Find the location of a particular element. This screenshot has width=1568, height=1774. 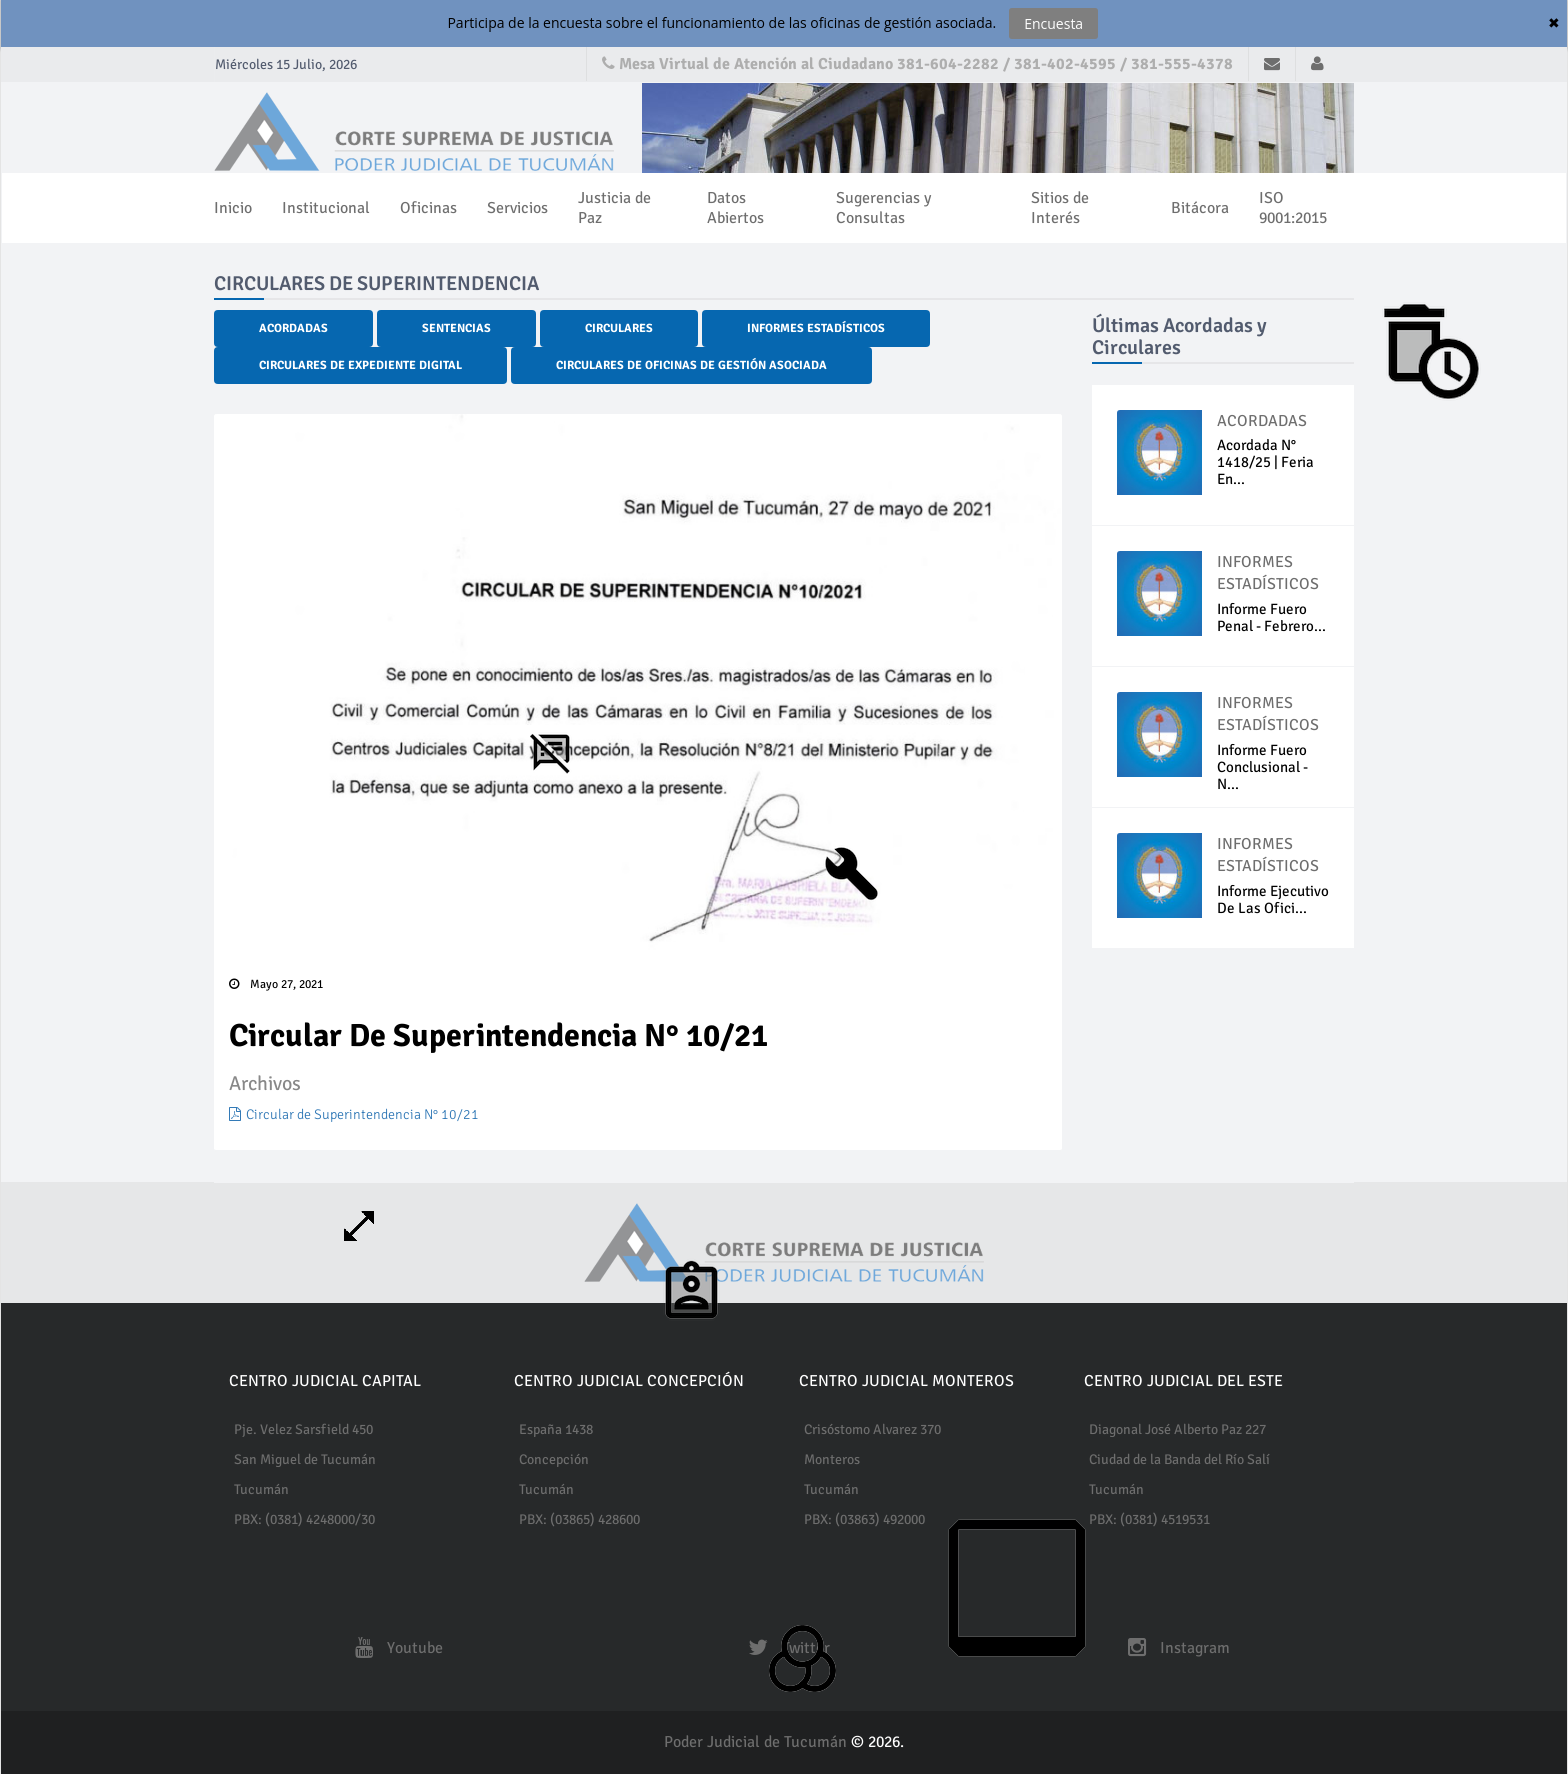

expand to full screen is located at coordinates (359, 1226).